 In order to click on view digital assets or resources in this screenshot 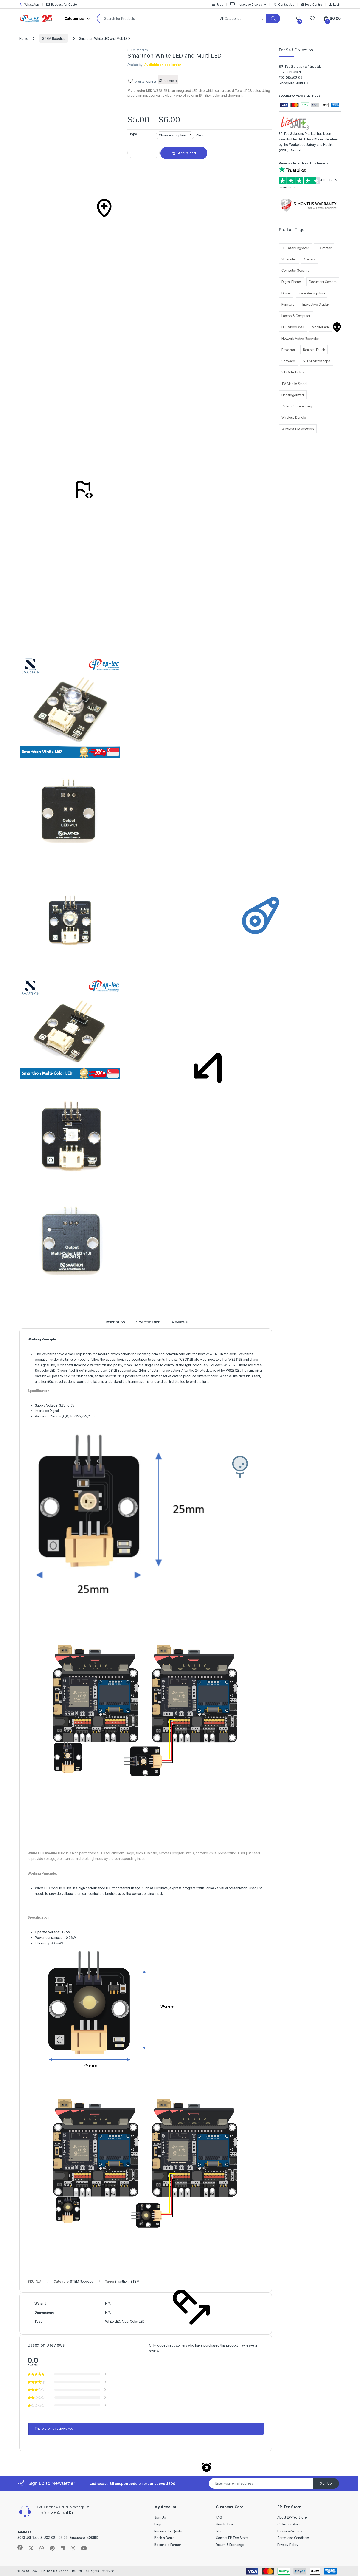, I will do `click(261, 915)`.